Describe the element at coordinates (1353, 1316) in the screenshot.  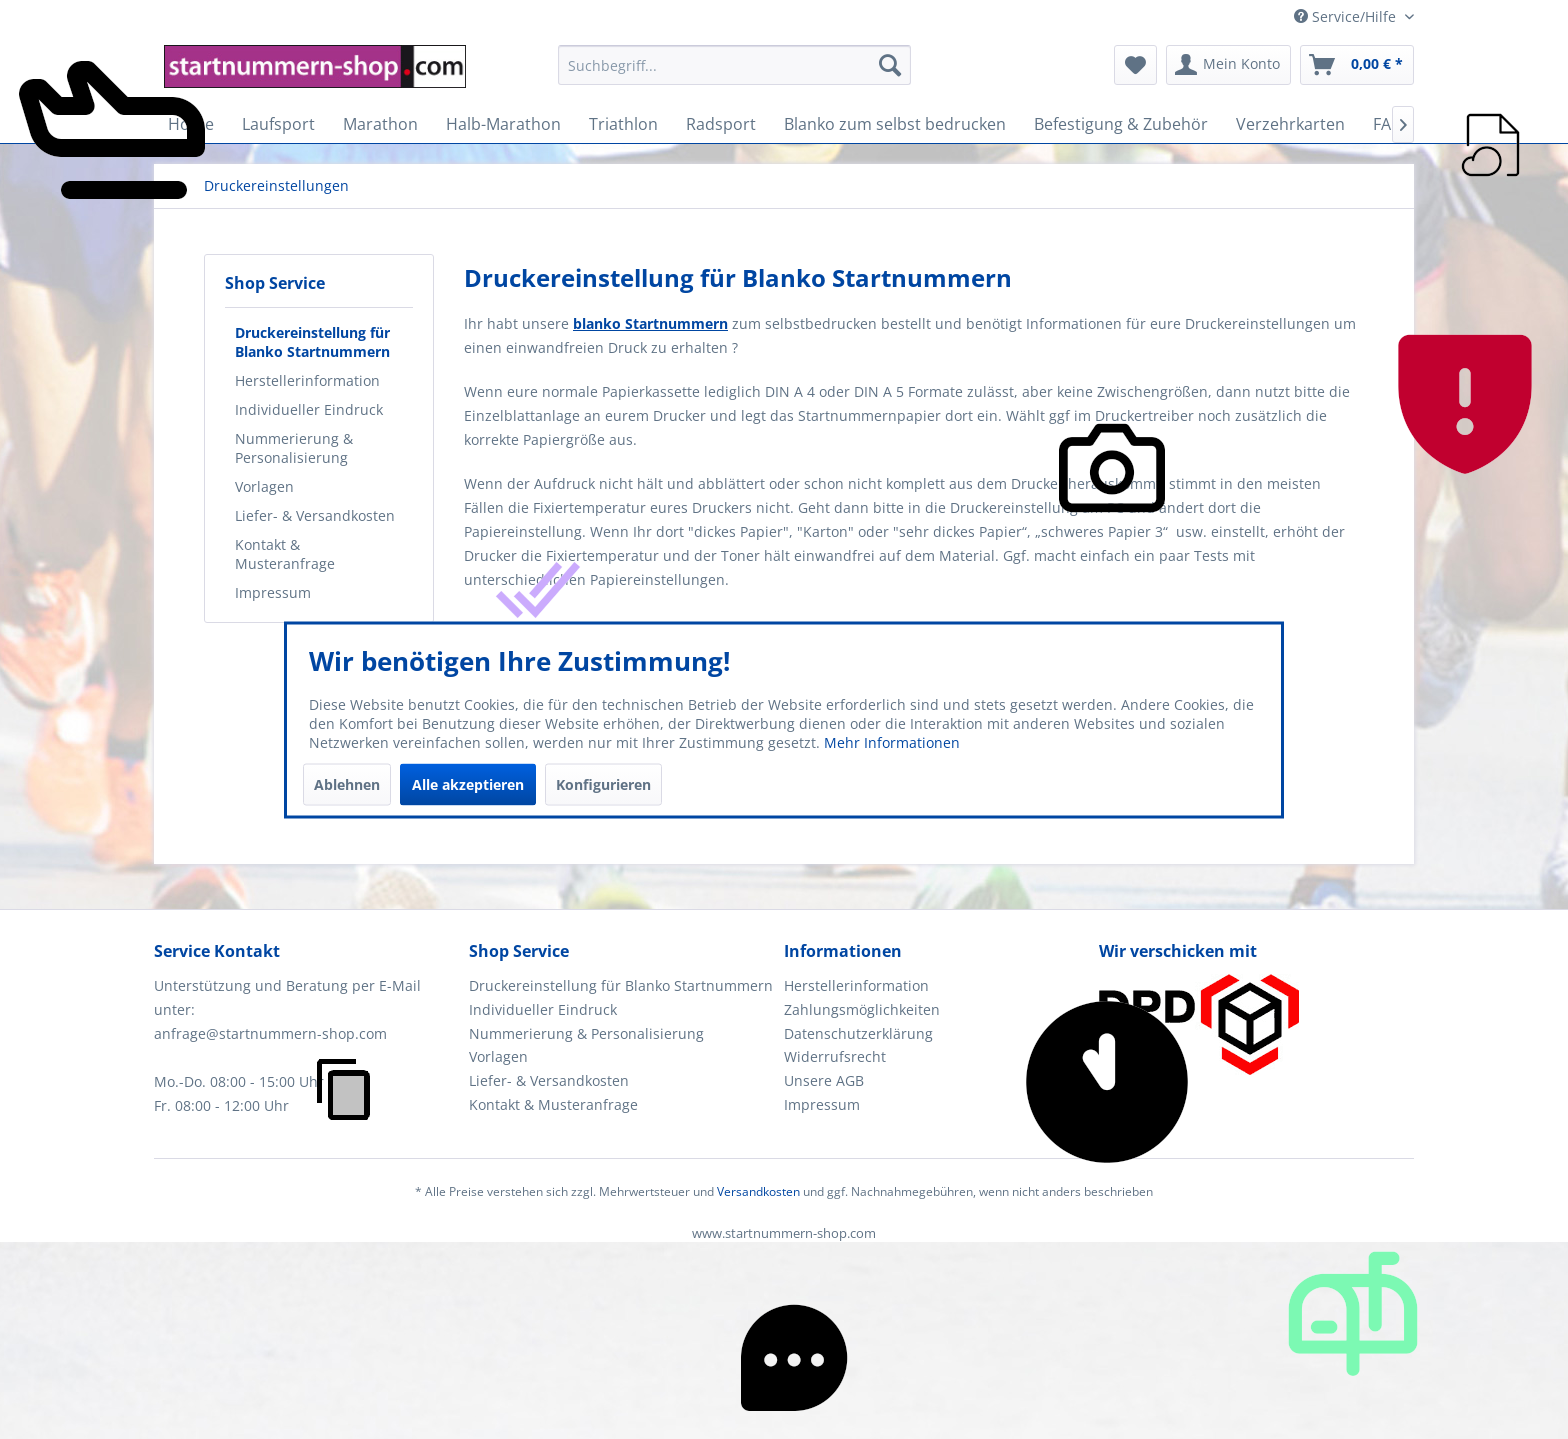
I see `access your mailbox or inbox` at that location.